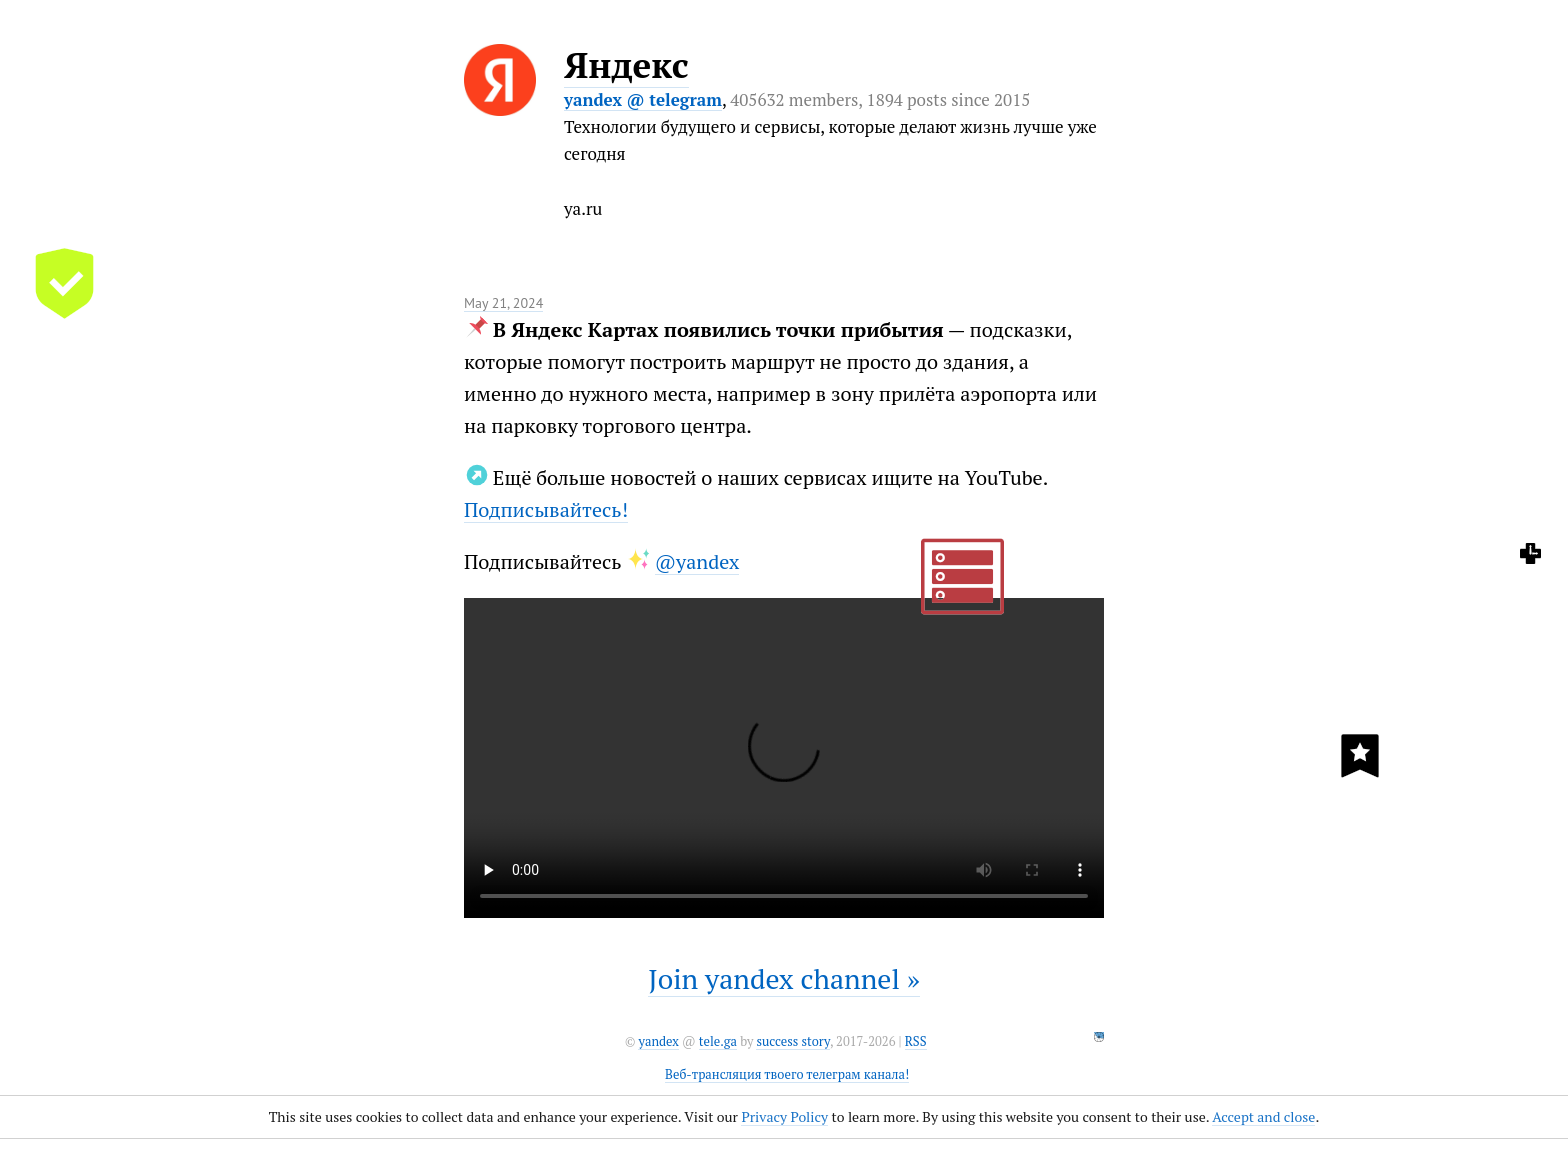 The image size is (1568, 1155). What do you see at coordinates (1530, 553) in the screenshot?
I see `open RescueTime app` at bounding box center [1530, 553].